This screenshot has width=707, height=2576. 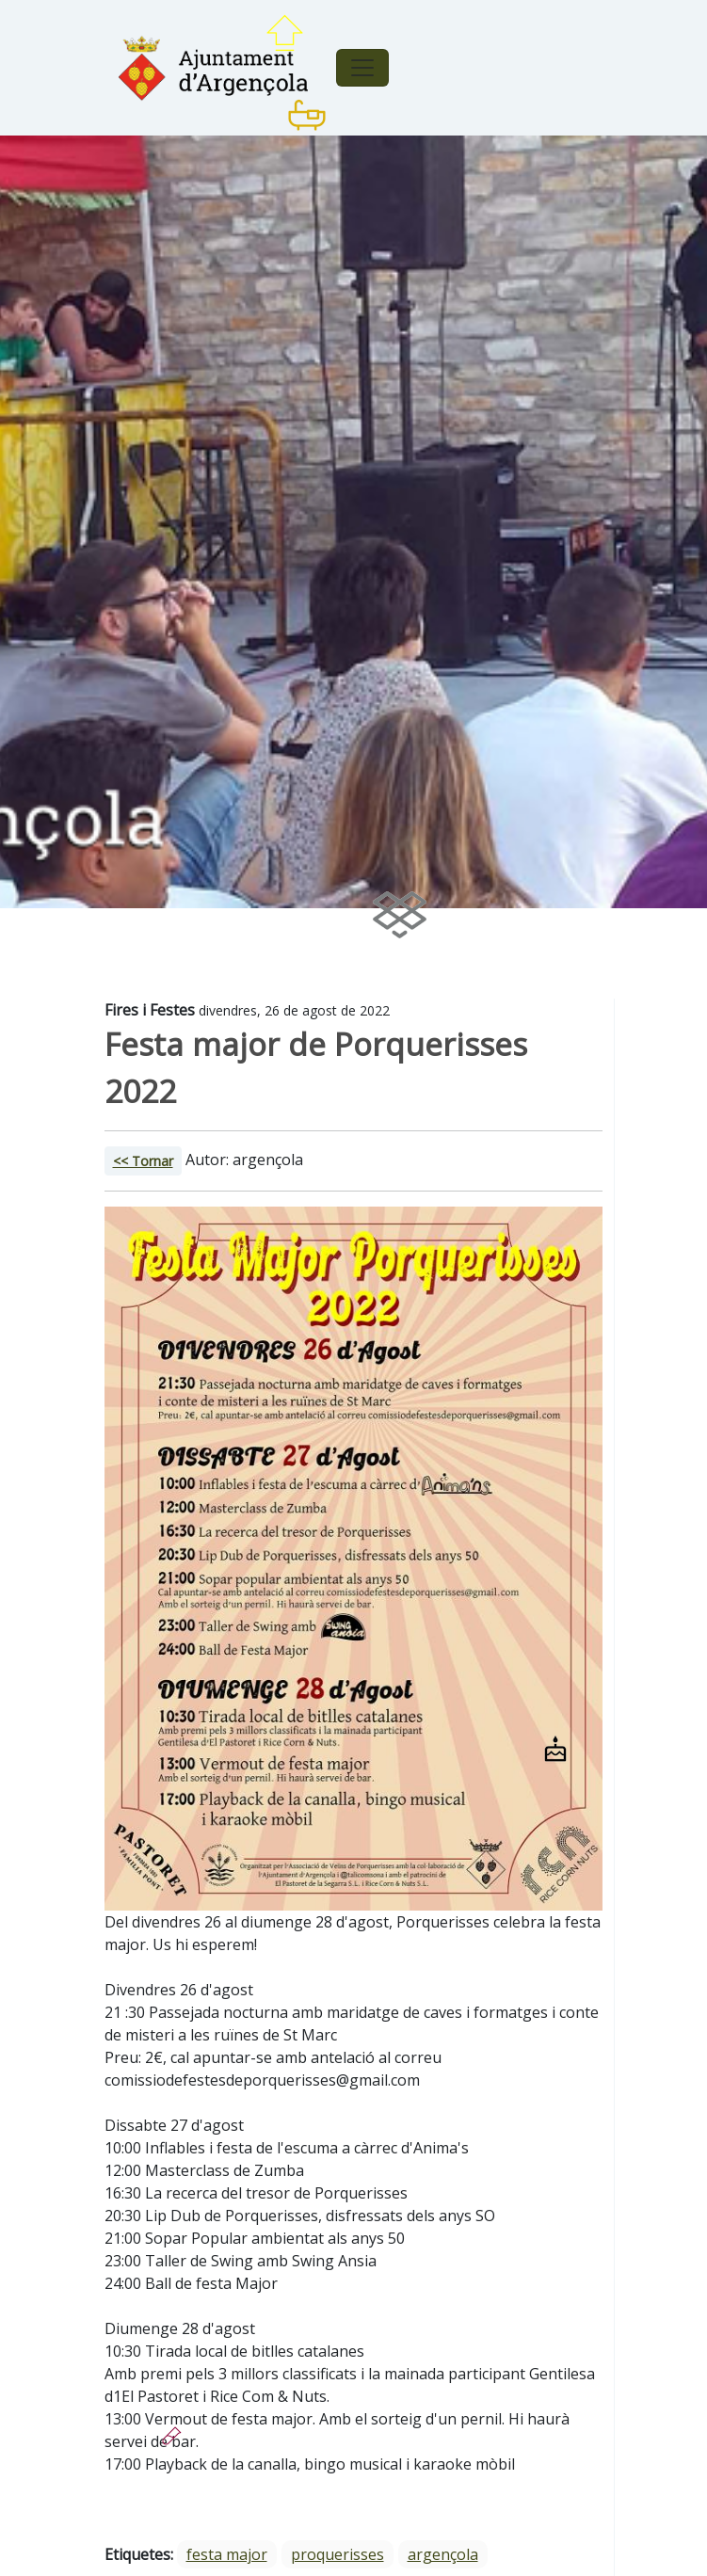 I want to click on view birthday or celebration events, so click(x=555, y=1750).